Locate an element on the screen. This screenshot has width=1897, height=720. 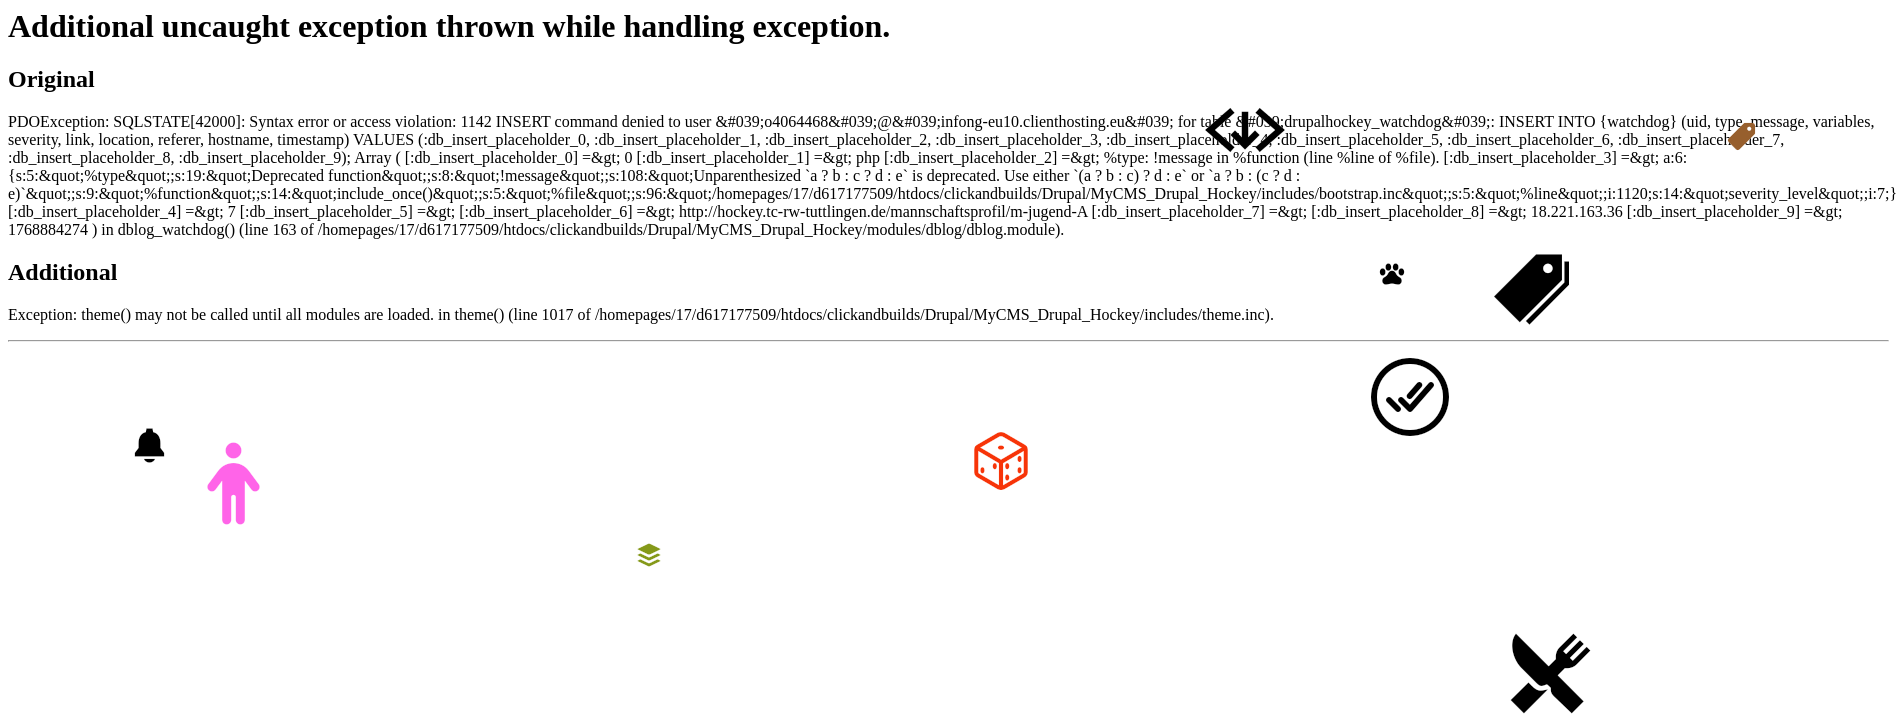
download source code or script files is located at coordinates (1245, 130).